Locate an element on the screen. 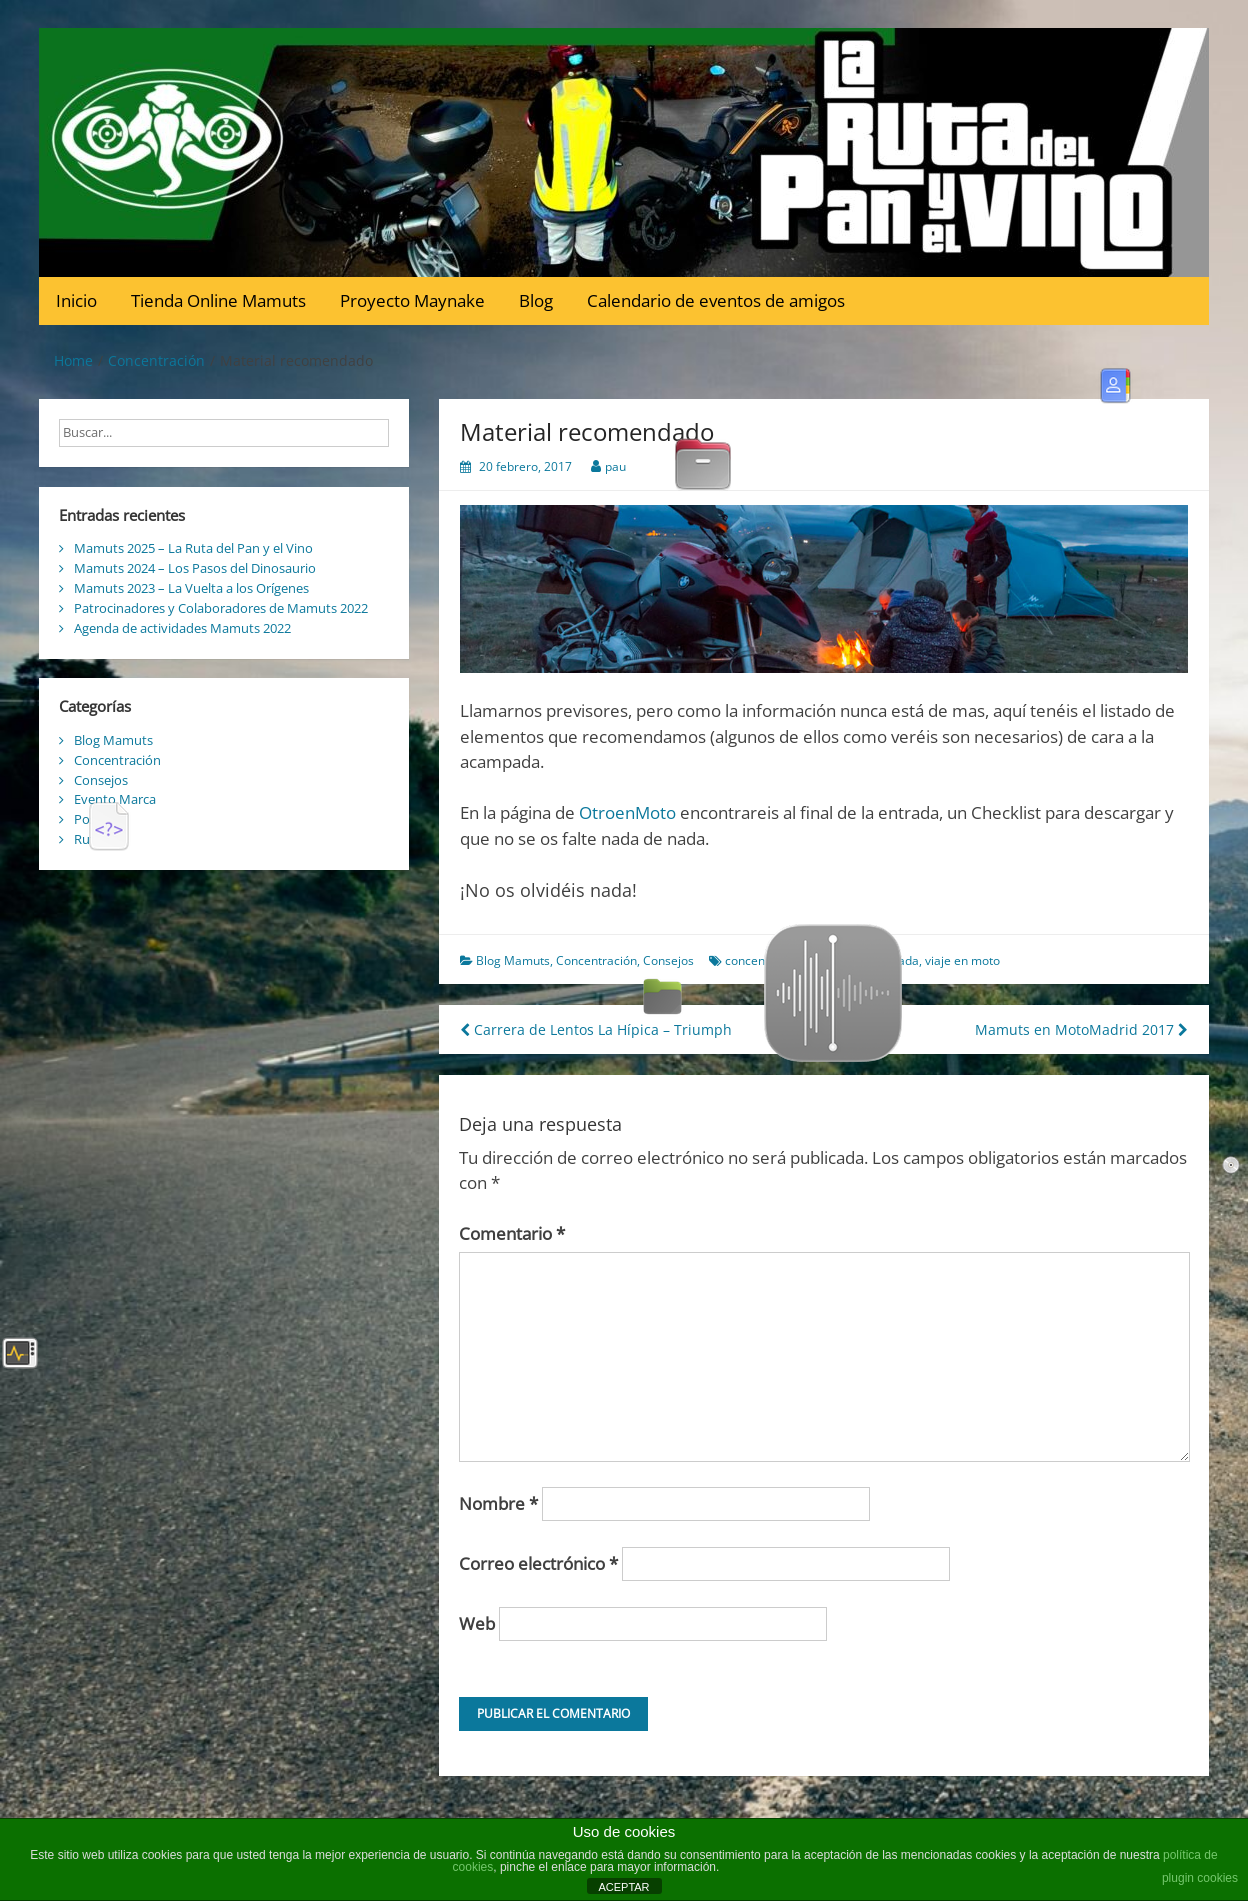 The width and height of the screenshot is (1248, 1901). open the voice memos app to record or play audio is located at coordinates (833, 993).